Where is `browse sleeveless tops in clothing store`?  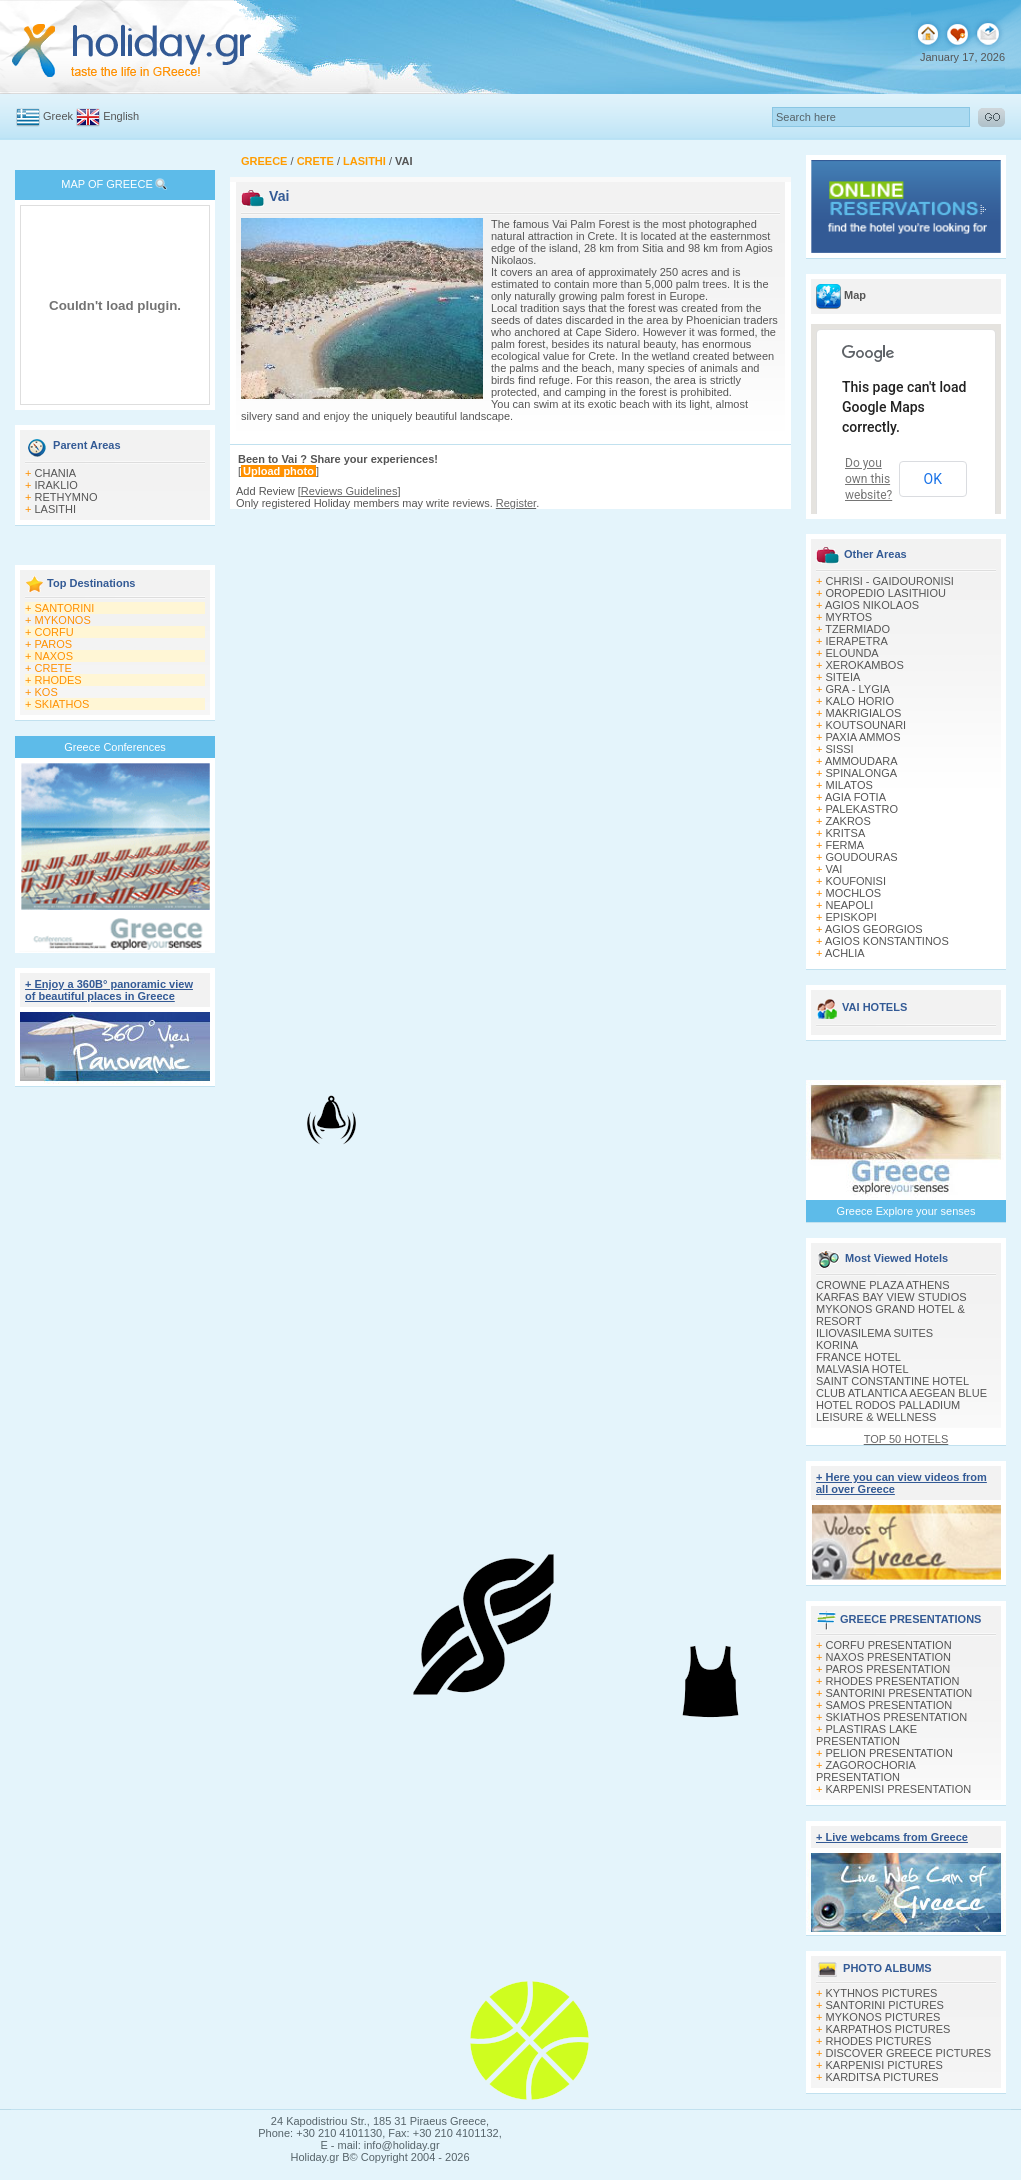
browse sleeveless tops in clothing store is located at coordinates (710, 1681).